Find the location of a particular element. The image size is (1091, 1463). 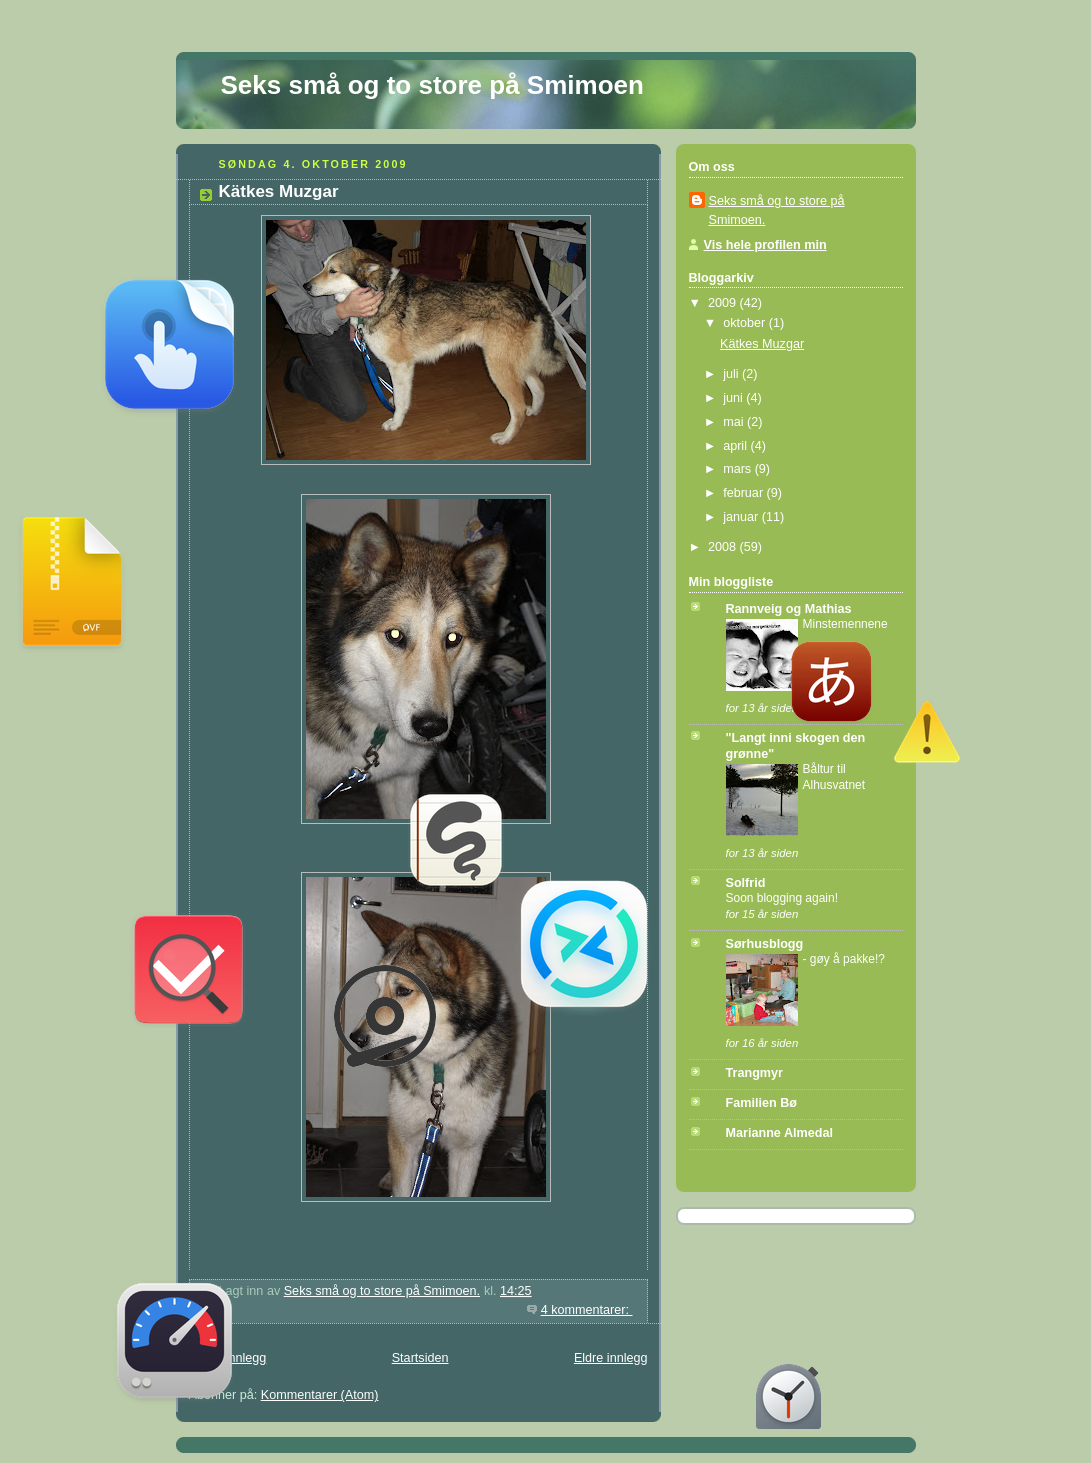

open JapaChar app for learning Japanese characters is located at coordinates (831, 681).